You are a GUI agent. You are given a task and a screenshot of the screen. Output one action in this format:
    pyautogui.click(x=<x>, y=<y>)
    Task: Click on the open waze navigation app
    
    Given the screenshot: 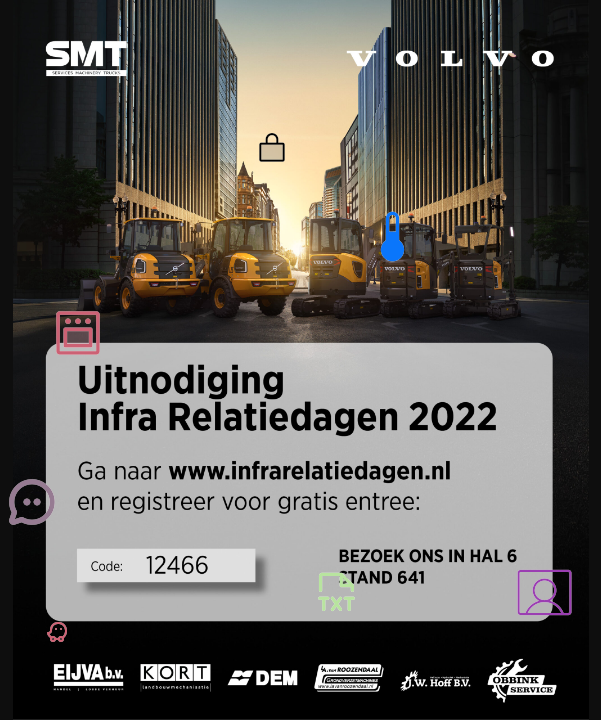 What is the action you would take?
    pyautogui.click(x=57, y=632)
    